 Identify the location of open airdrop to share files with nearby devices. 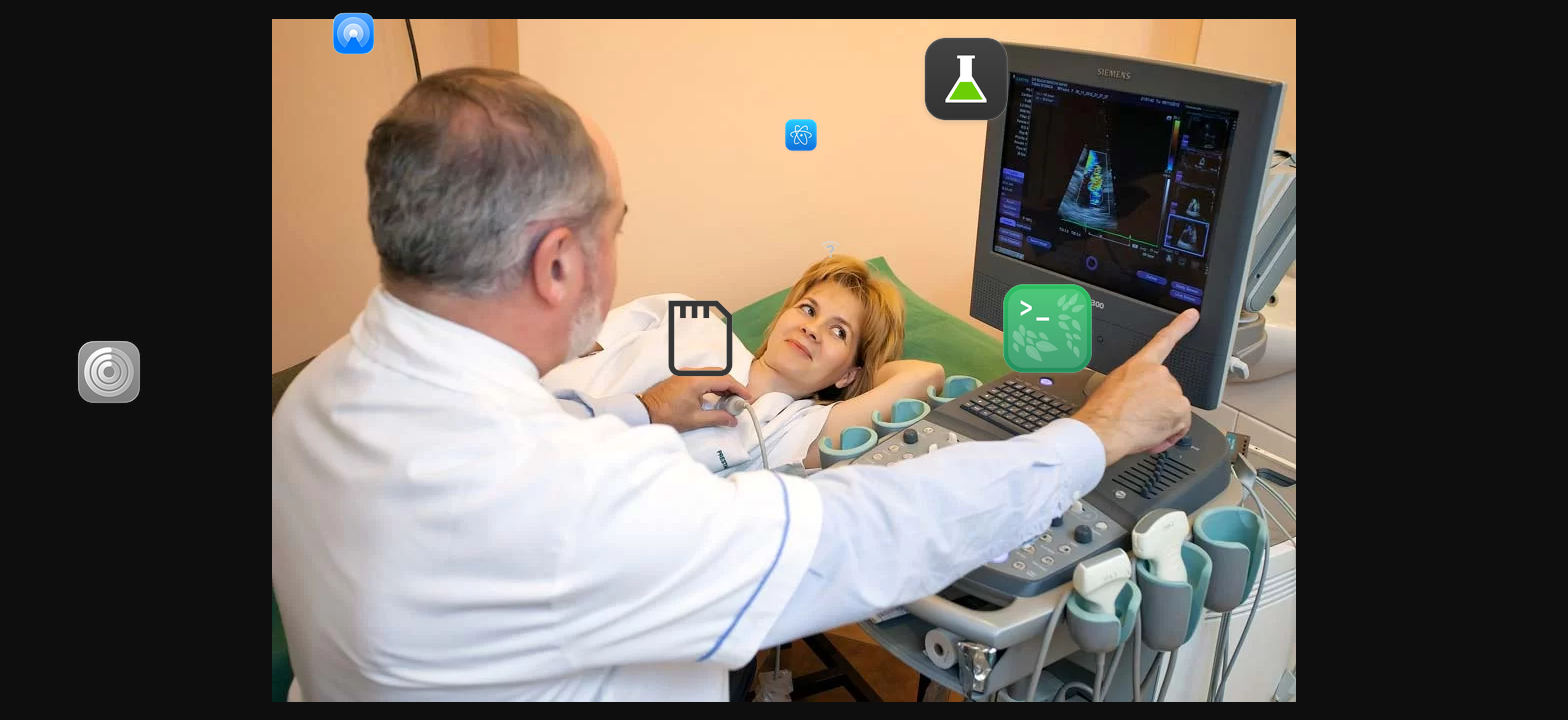
(353, 33).